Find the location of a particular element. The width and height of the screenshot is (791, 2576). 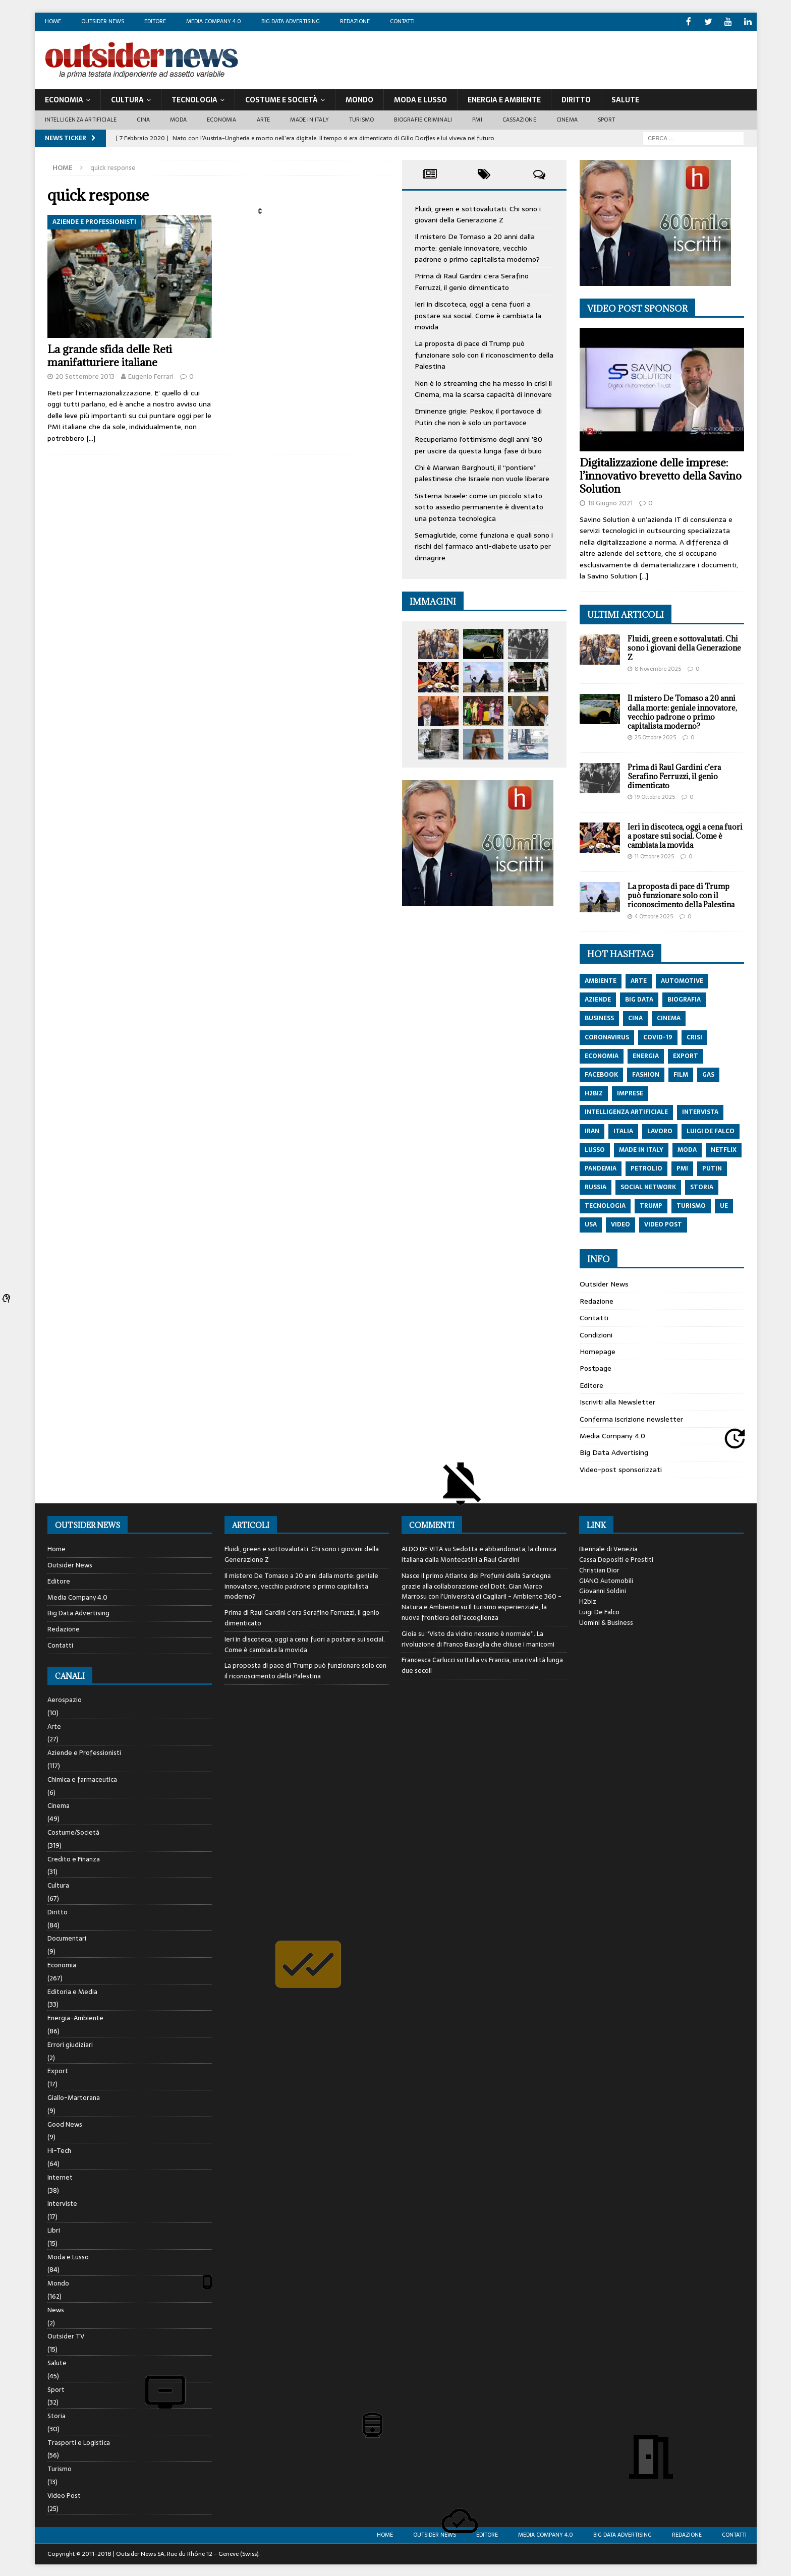

mute or disable notifications is located at coordinates (461, 1483).